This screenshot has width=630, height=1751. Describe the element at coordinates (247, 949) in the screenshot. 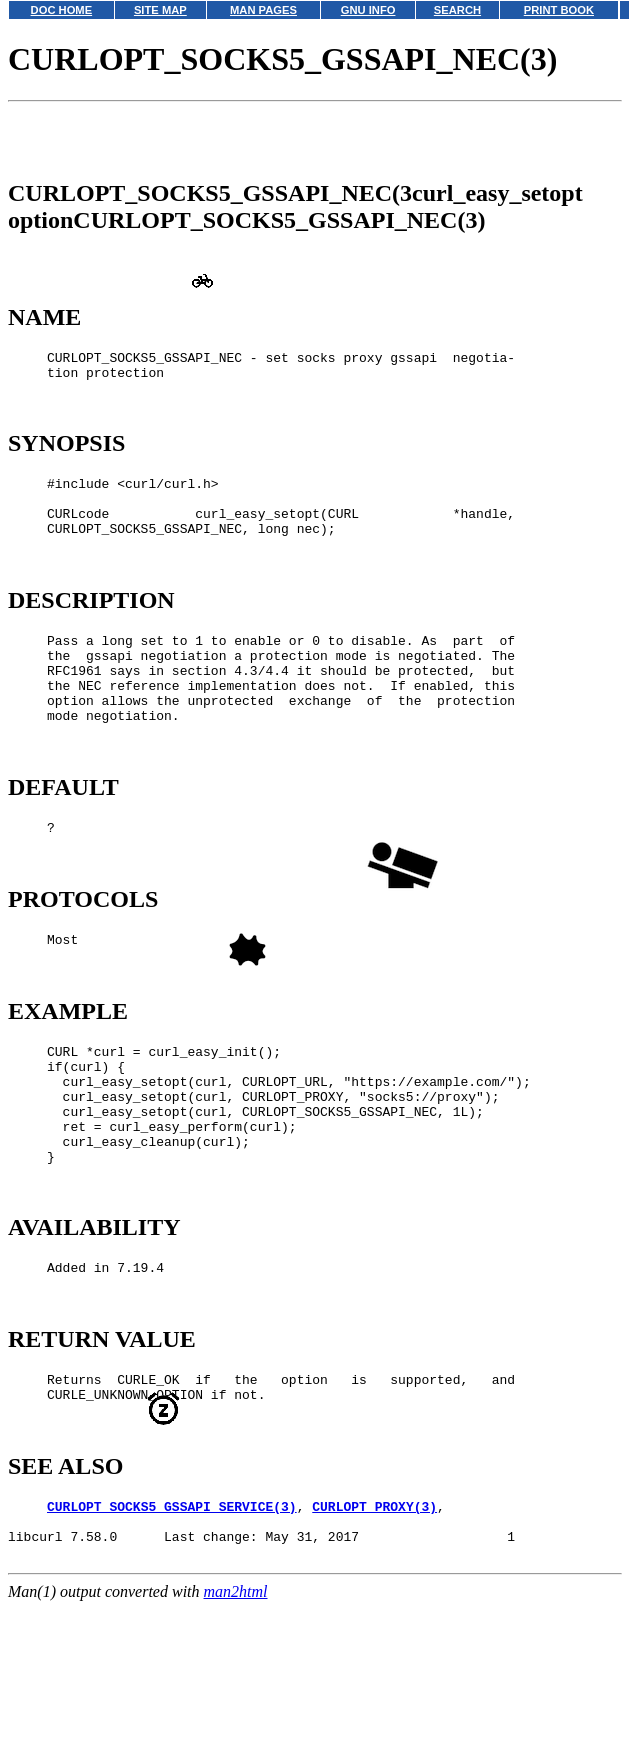

I see `indicates an explosion or impact event` at that location.